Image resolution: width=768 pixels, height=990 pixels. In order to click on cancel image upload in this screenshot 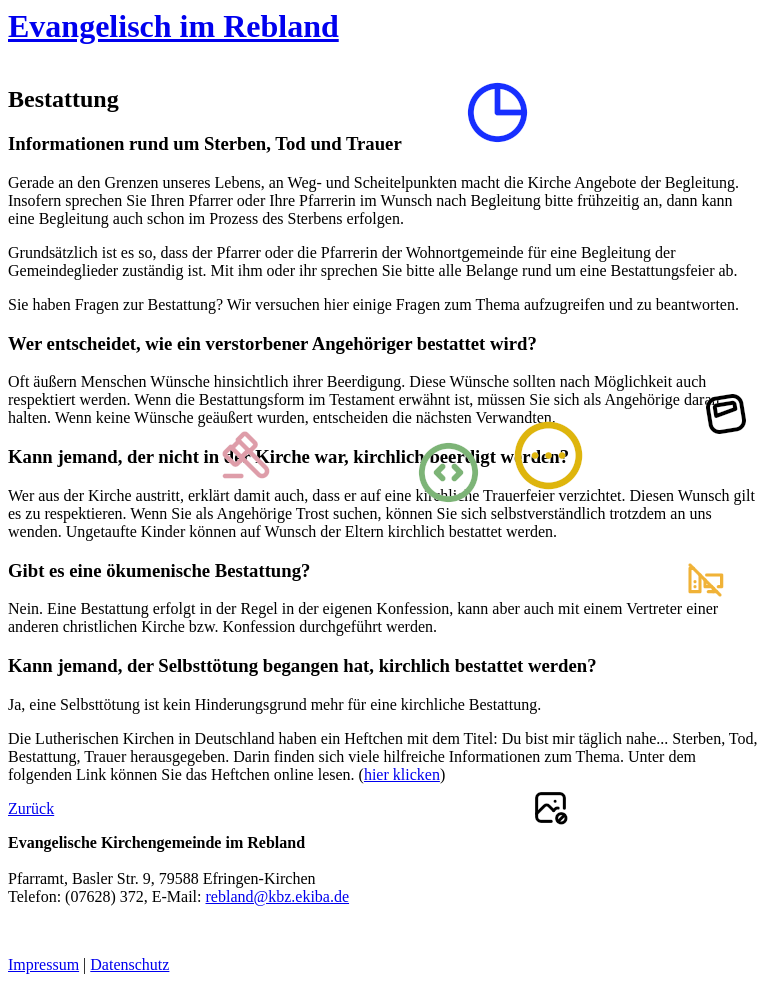, I will do `click(550, 807)`.